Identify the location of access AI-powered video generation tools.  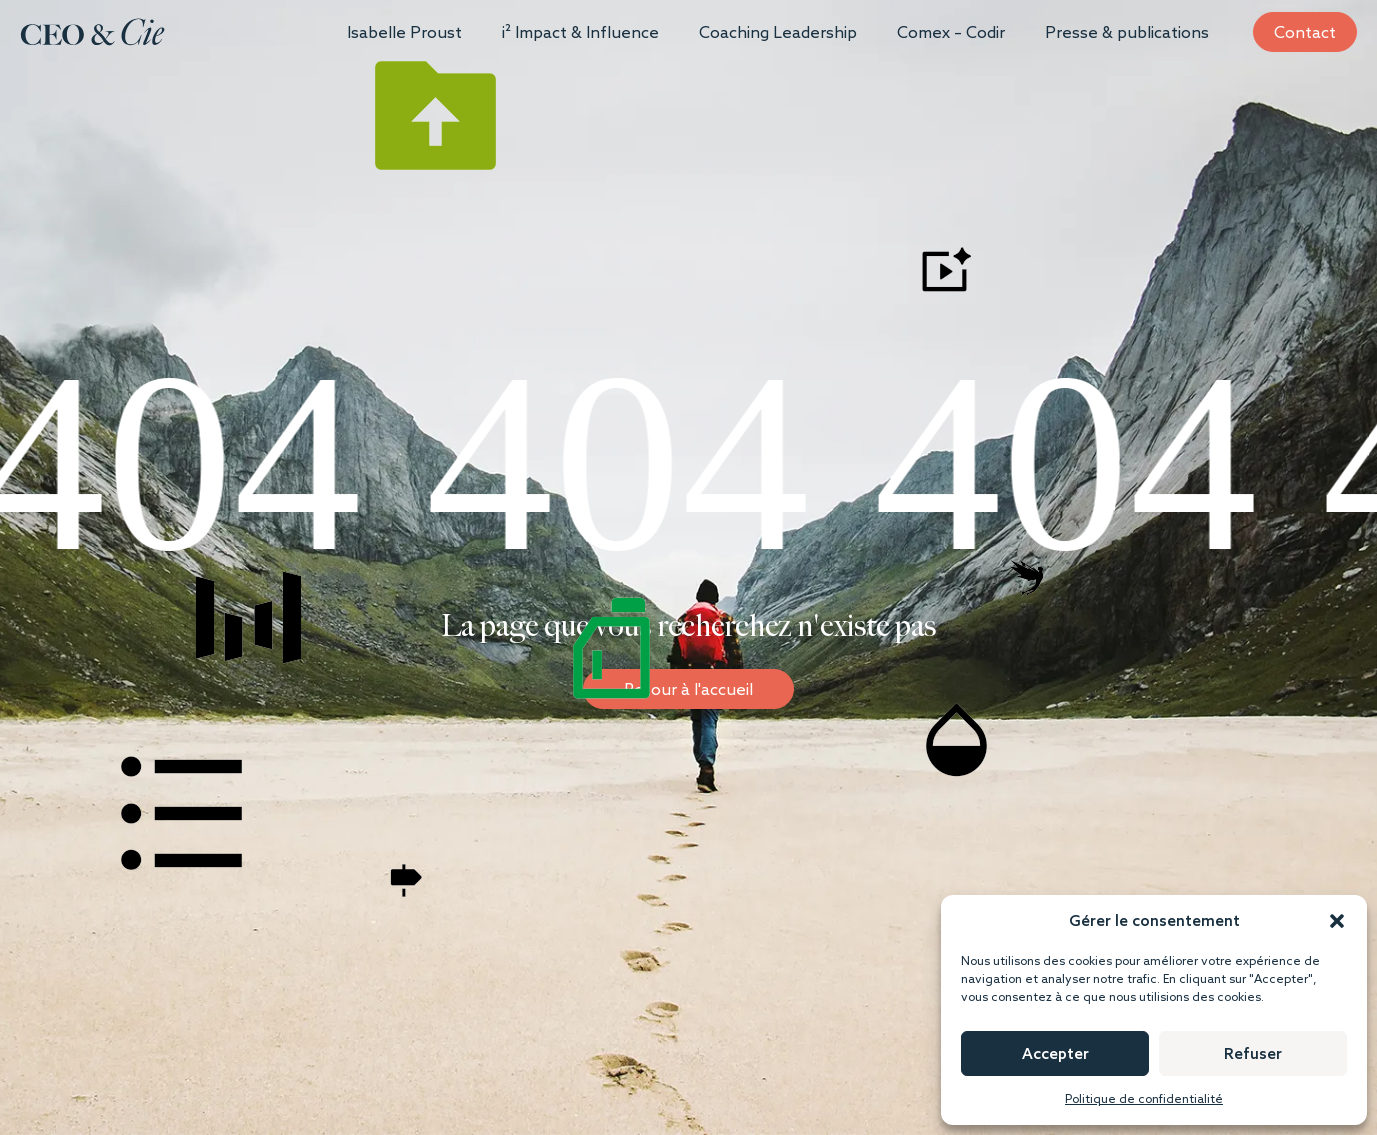
(944, 271).